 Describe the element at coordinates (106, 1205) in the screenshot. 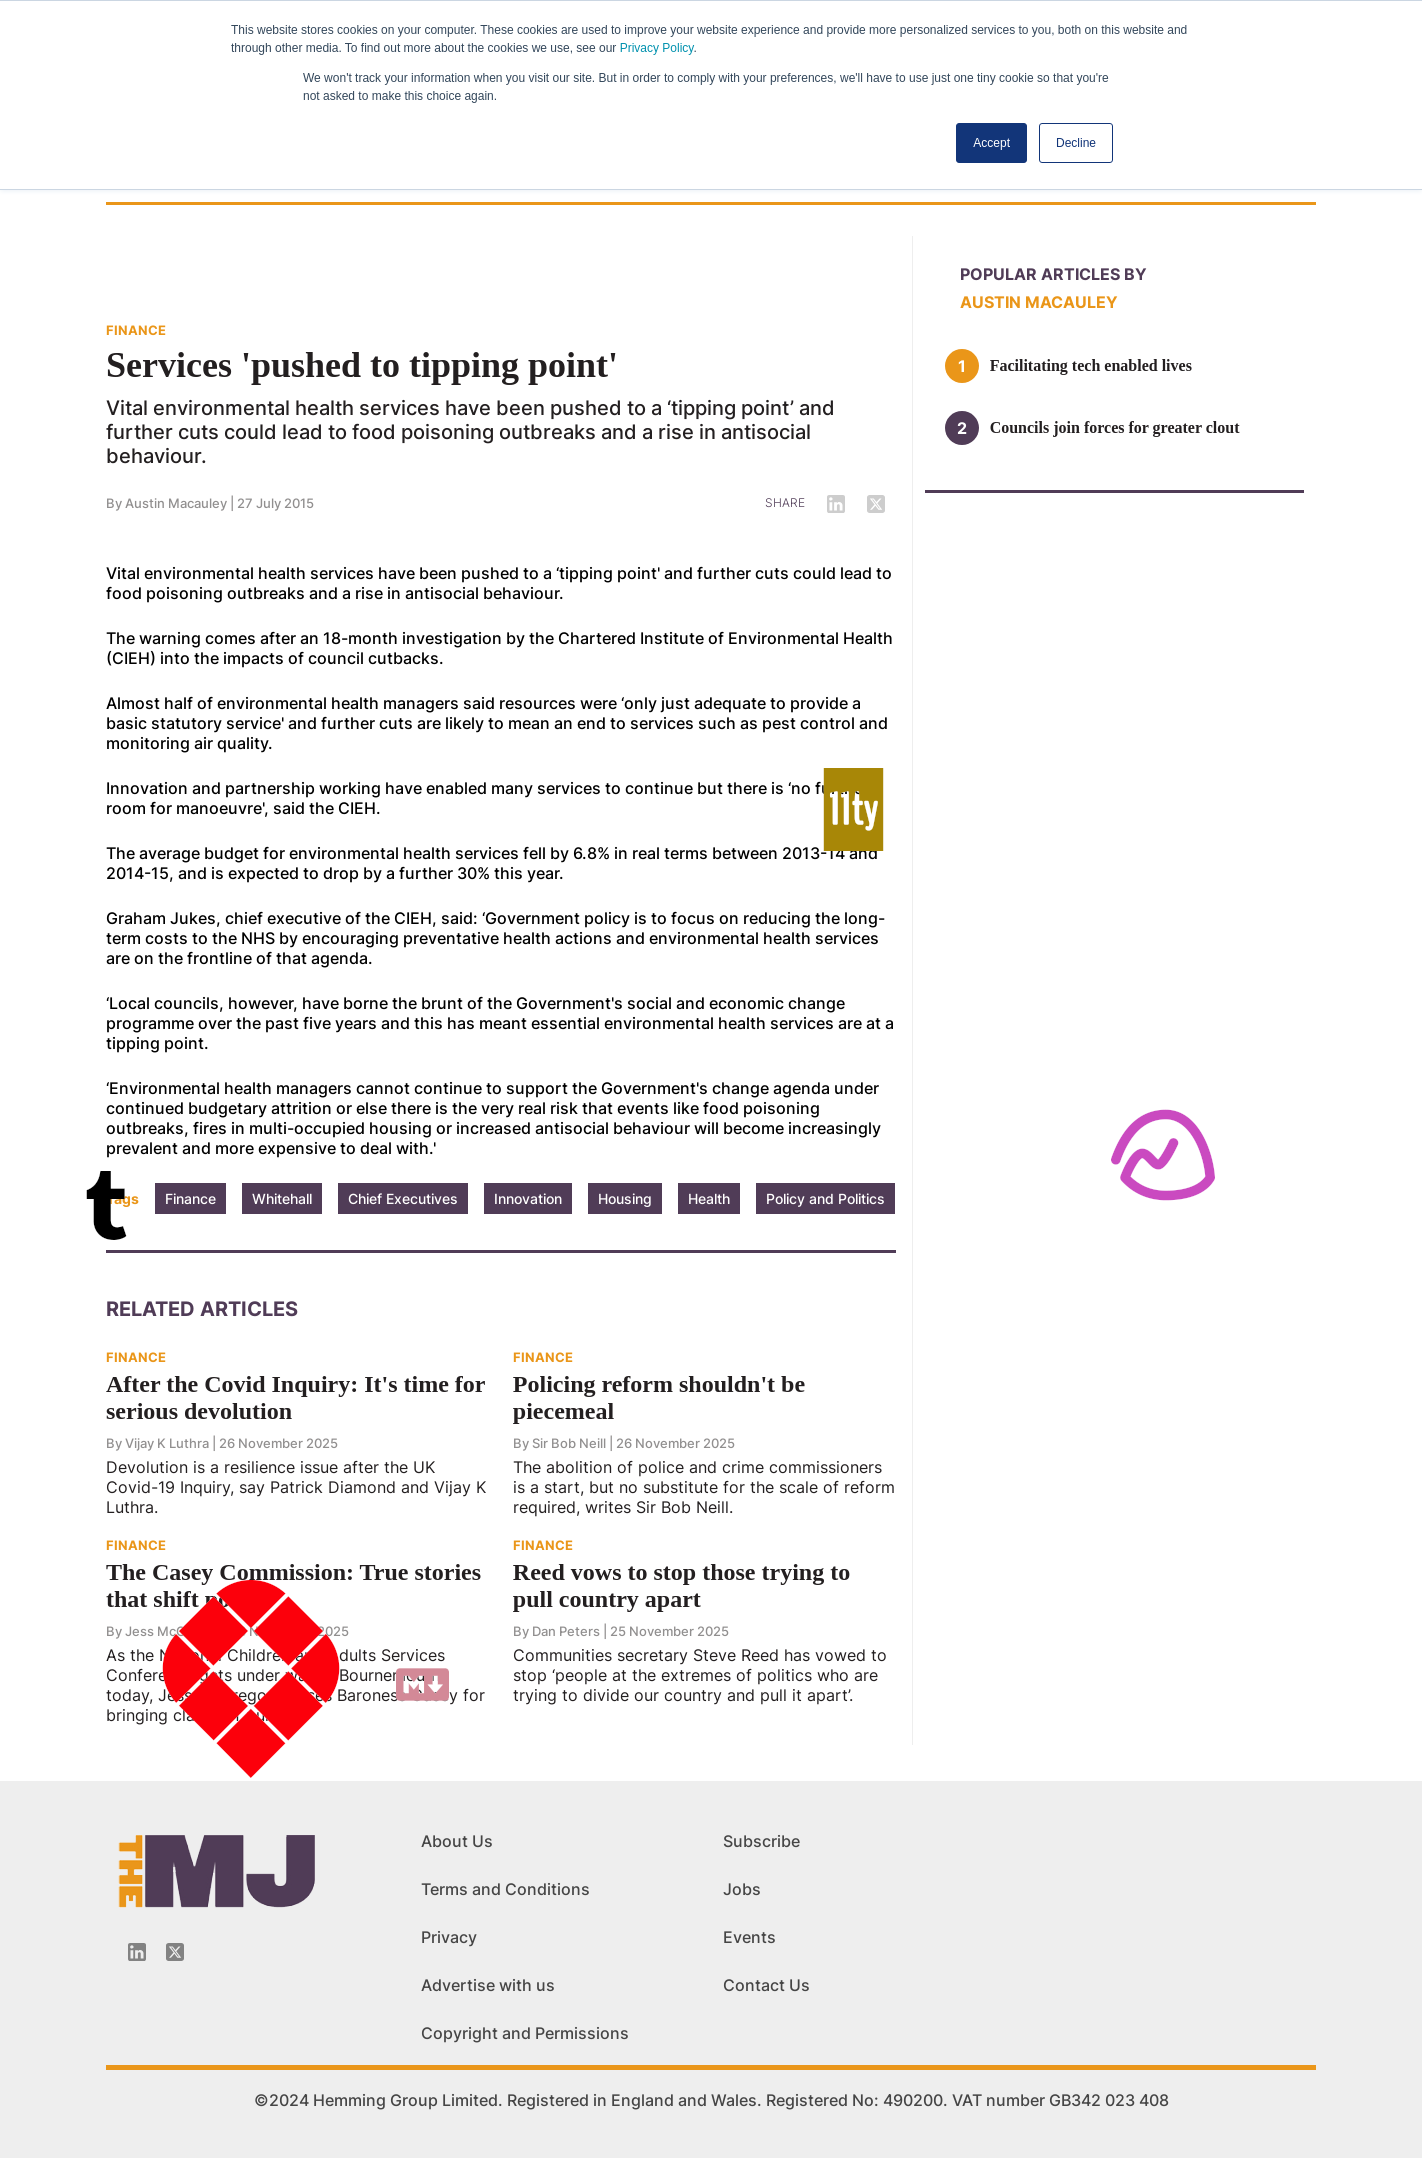

I see `open Tumblr app` at that location.